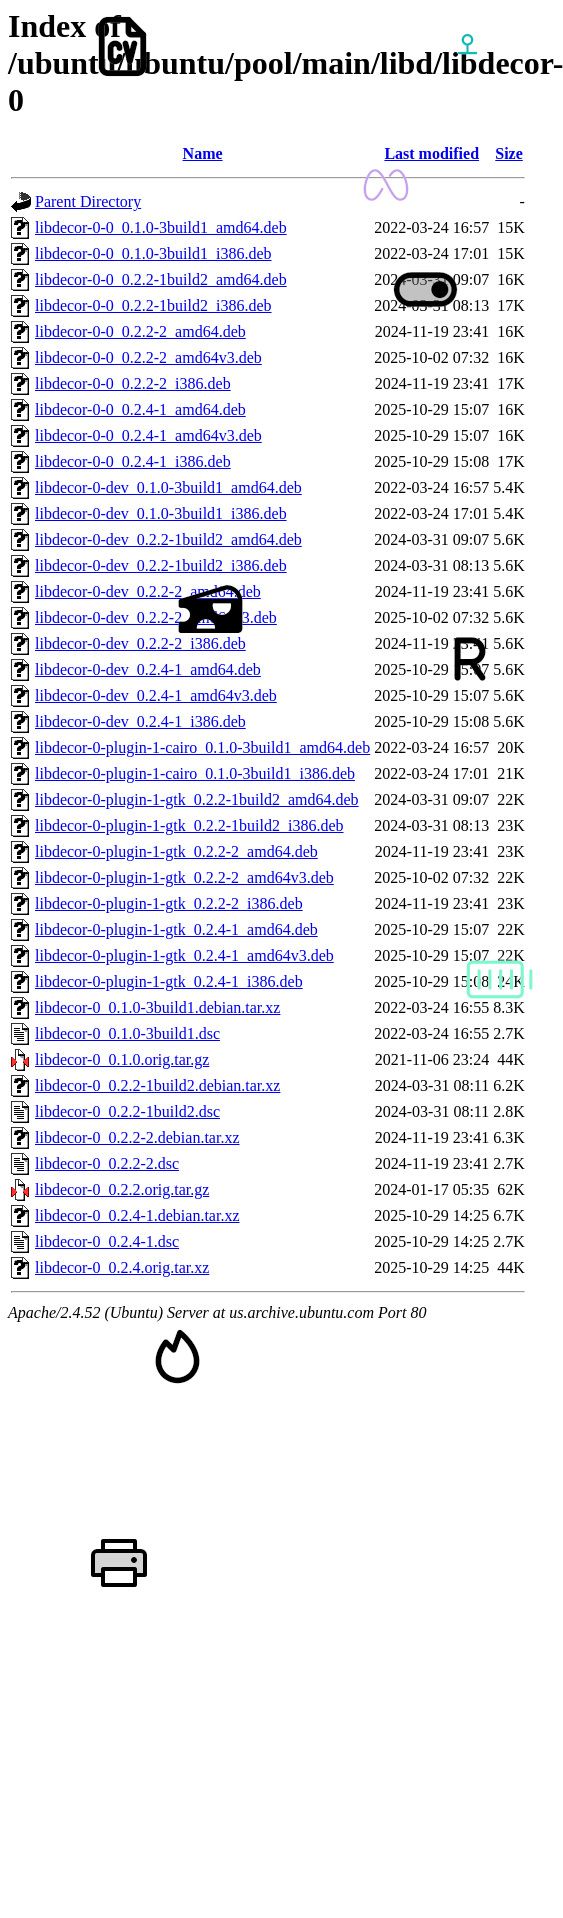  I want to click on toggle switch in the on/enabled state, so click(425, 289).